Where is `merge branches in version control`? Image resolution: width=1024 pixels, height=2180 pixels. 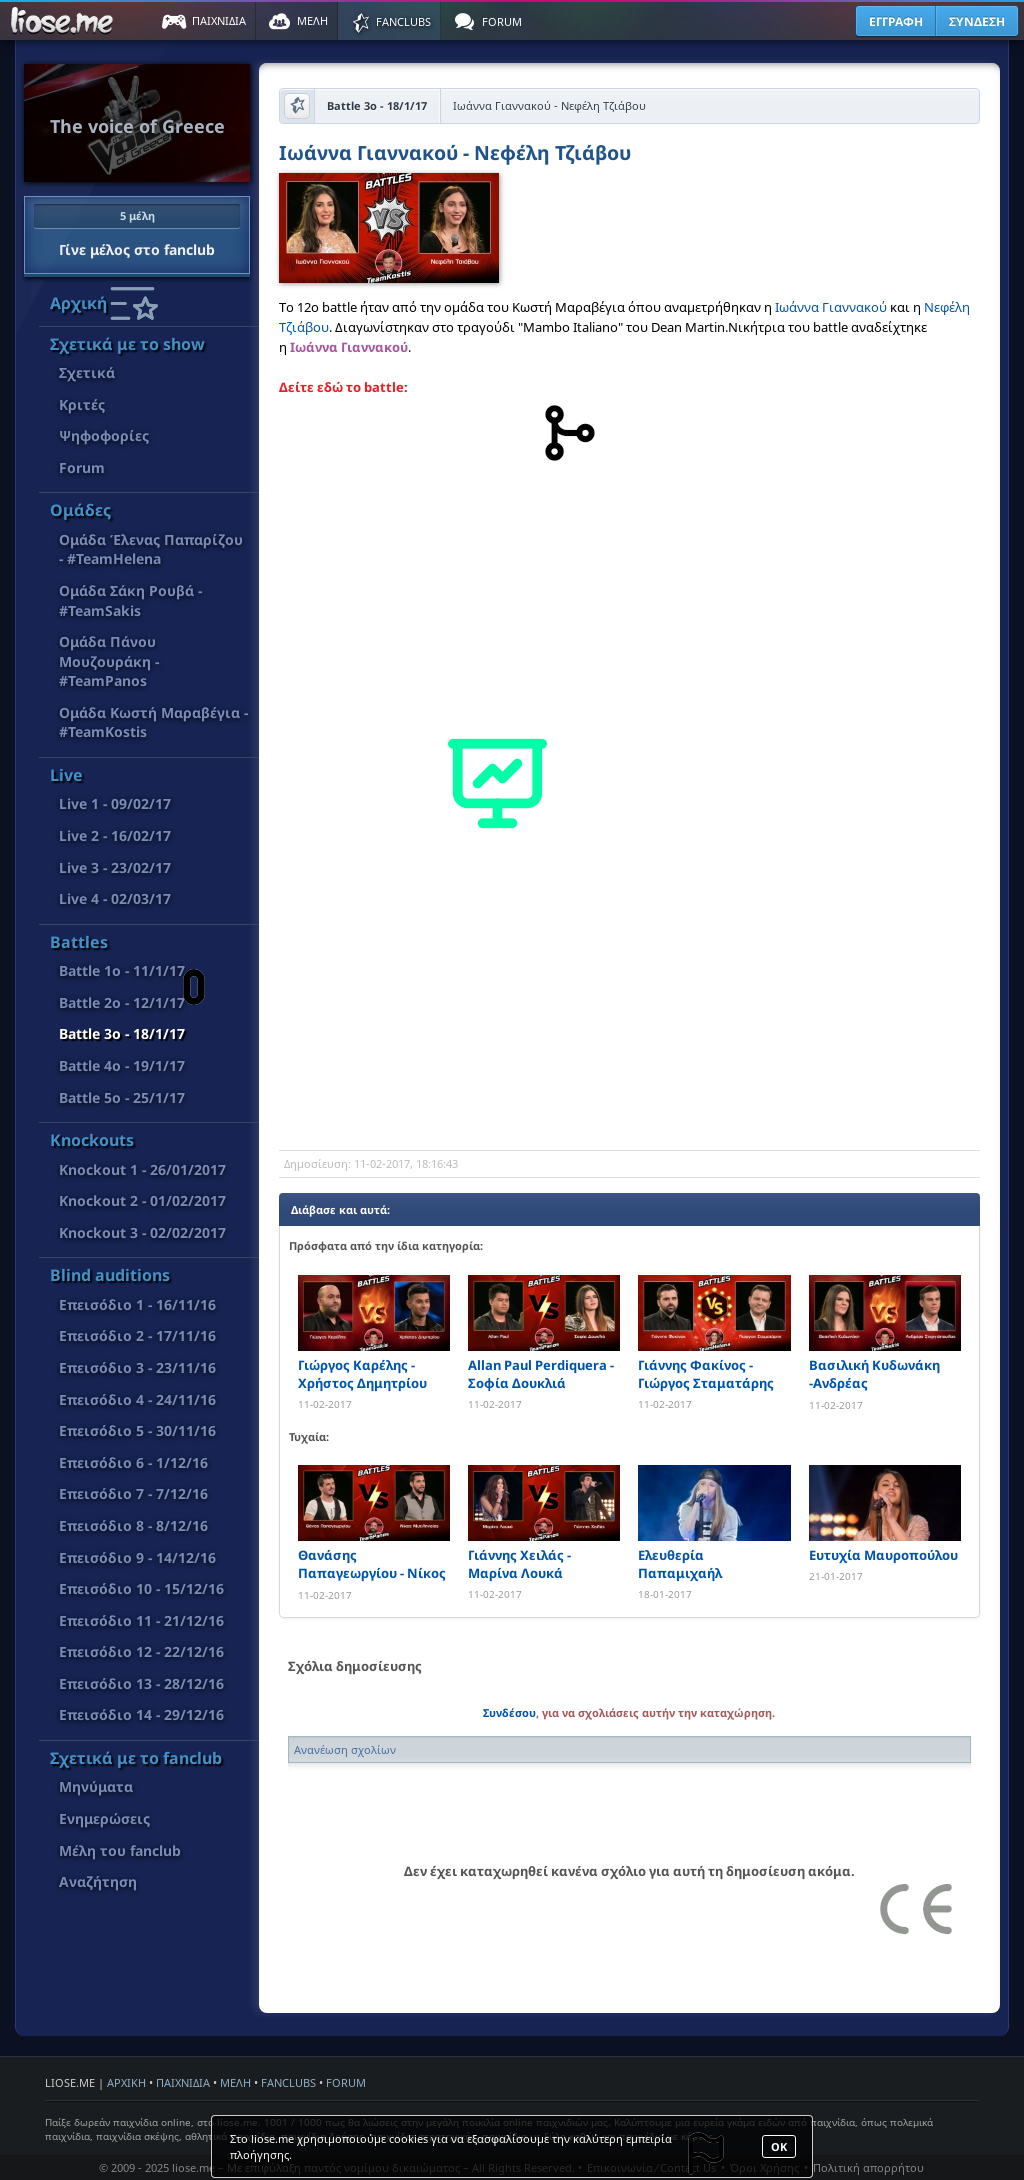
merge branches in version control is located at coordinates (570, 433).